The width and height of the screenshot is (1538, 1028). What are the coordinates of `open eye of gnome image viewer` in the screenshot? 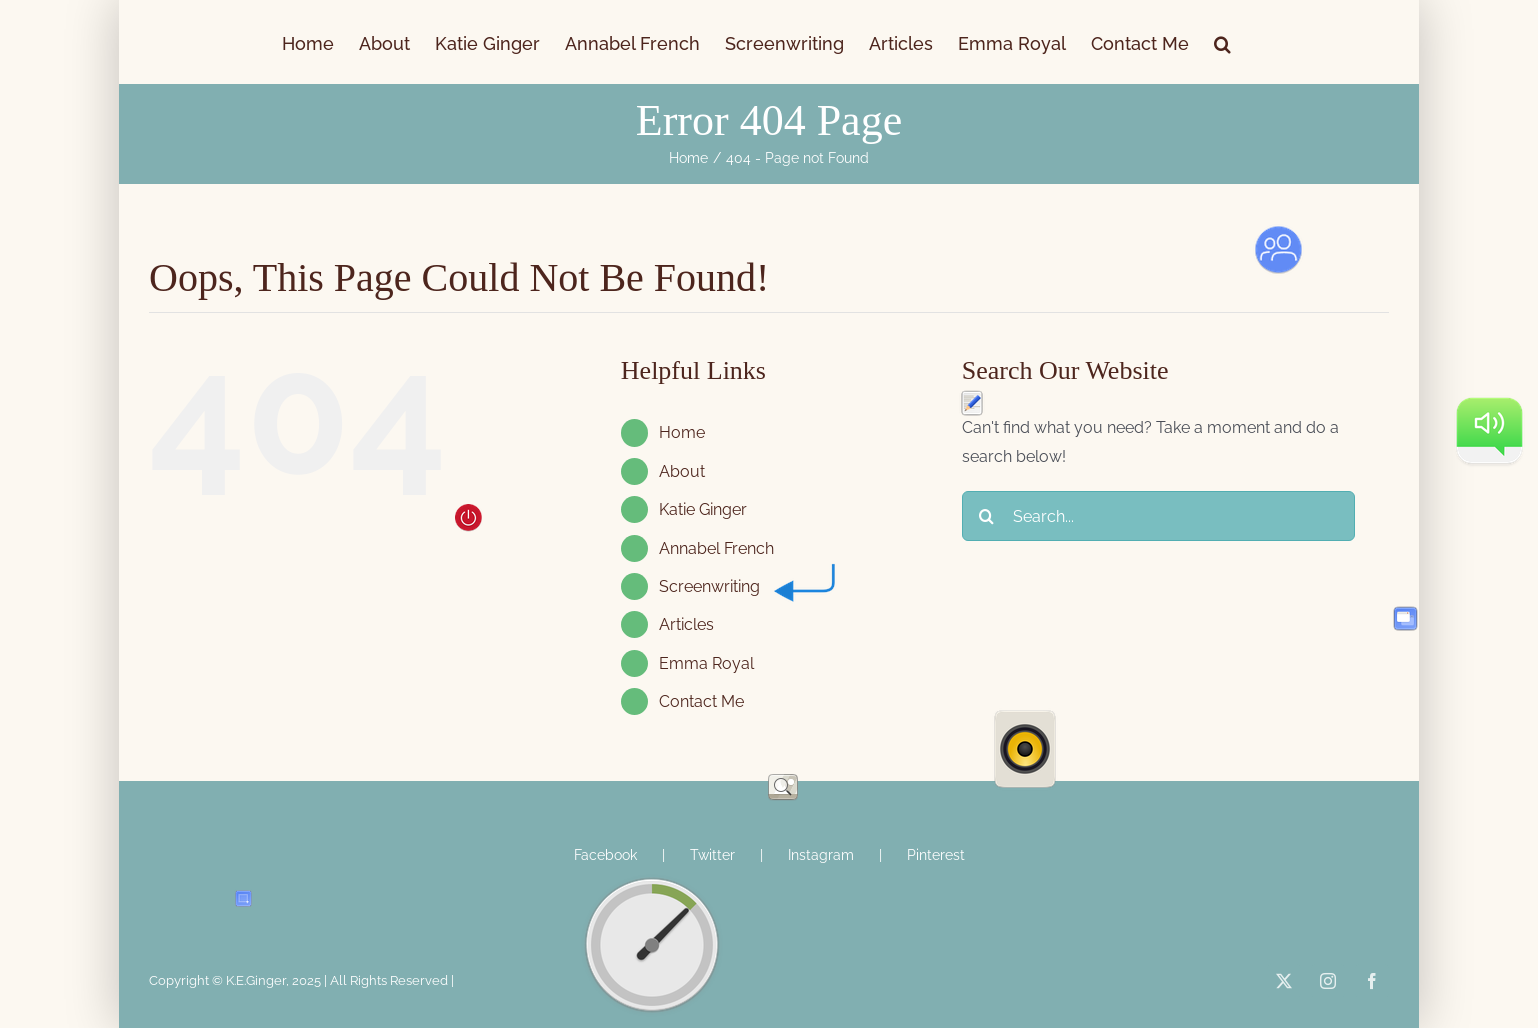 It's located at (783, 787).